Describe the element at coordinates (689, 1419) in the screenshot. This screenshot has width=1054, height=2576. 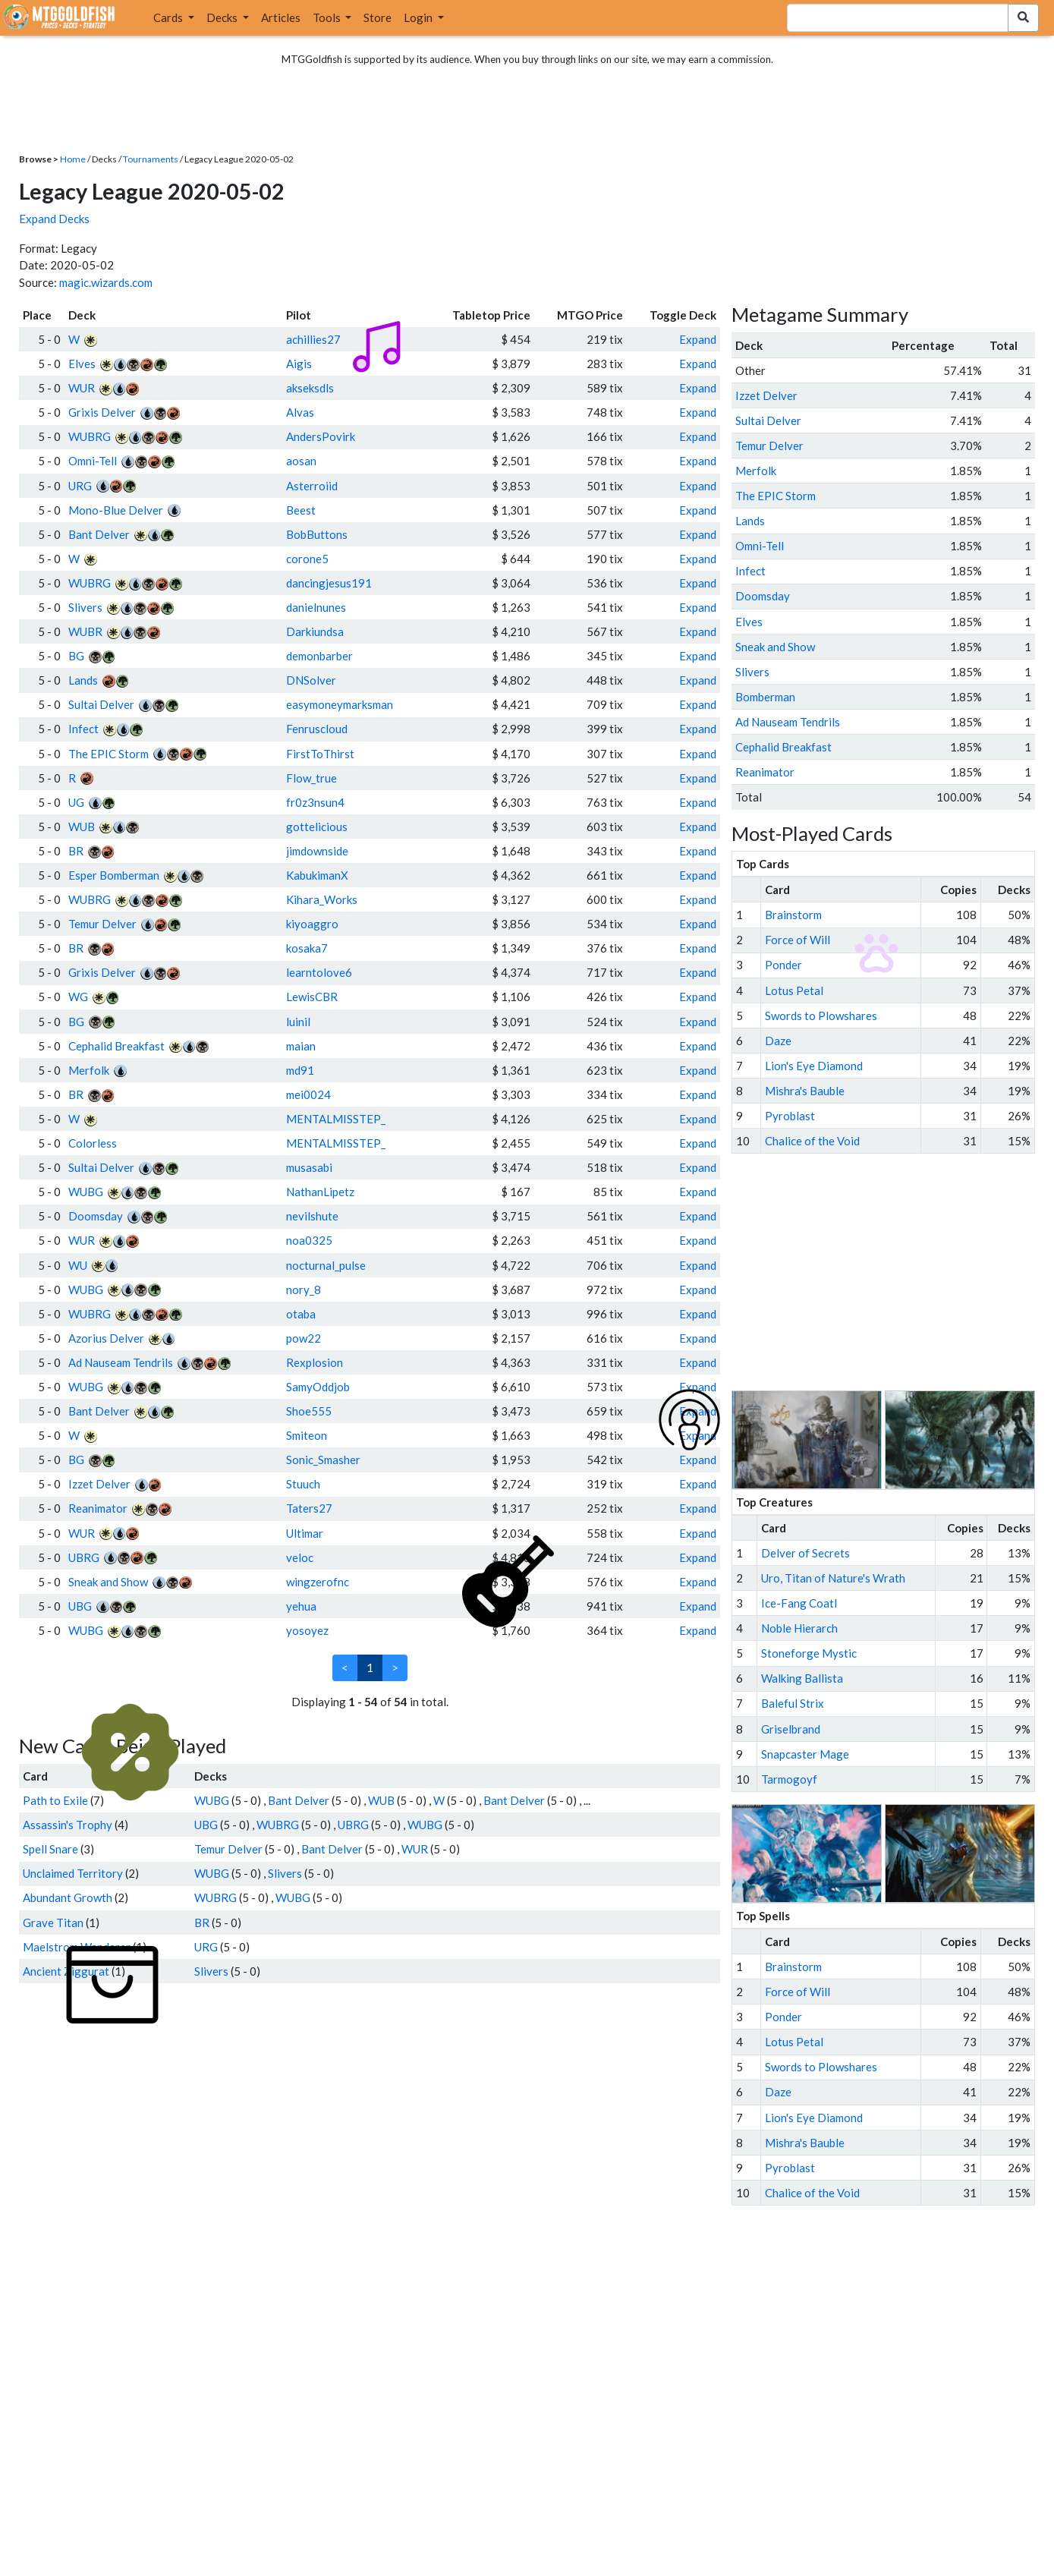
I see `open apple podcasts app` at that location.